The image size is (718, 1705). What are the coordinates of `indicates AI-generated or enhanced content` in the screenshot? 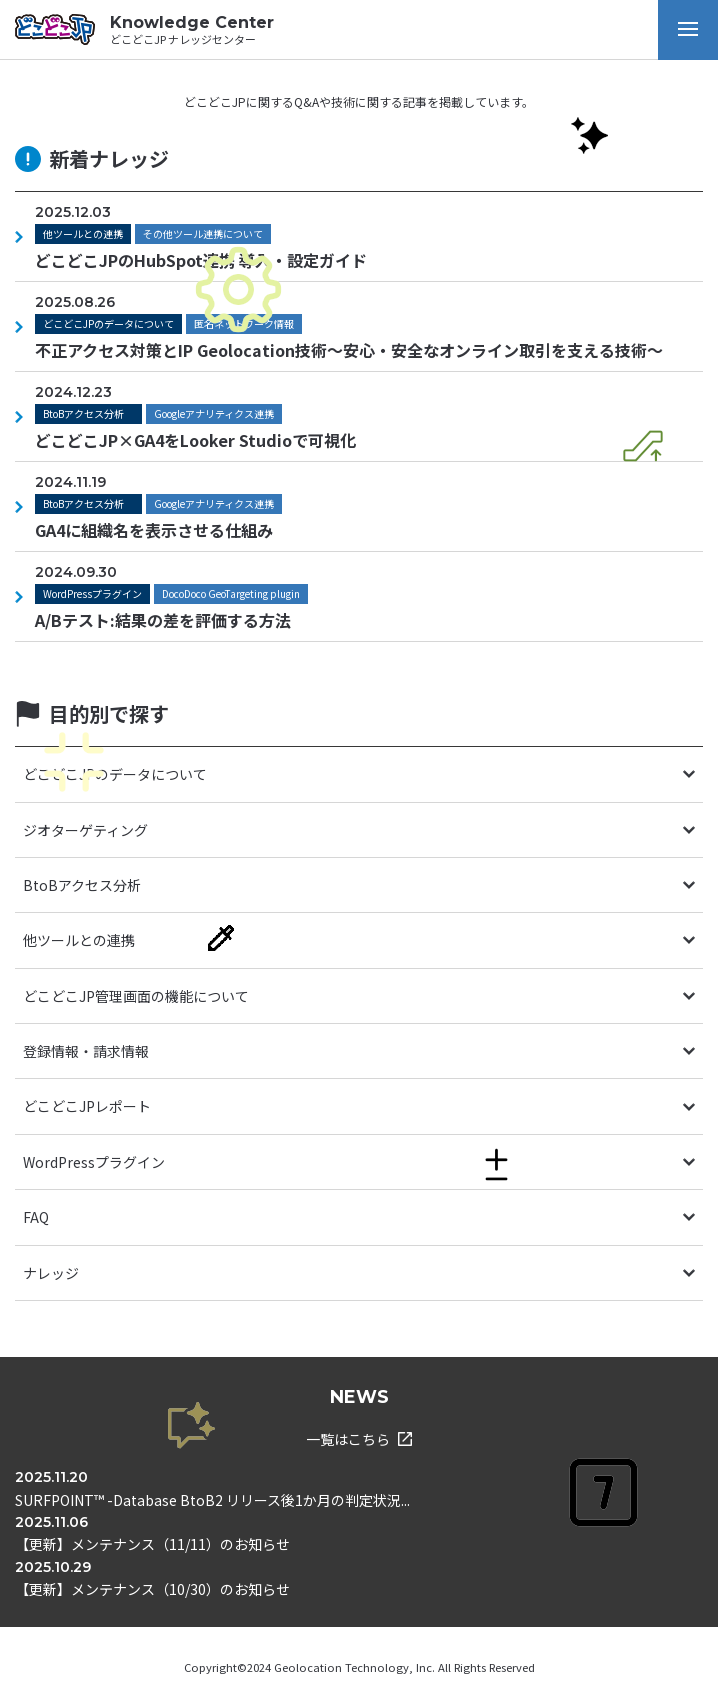 It's located at (589, 135).